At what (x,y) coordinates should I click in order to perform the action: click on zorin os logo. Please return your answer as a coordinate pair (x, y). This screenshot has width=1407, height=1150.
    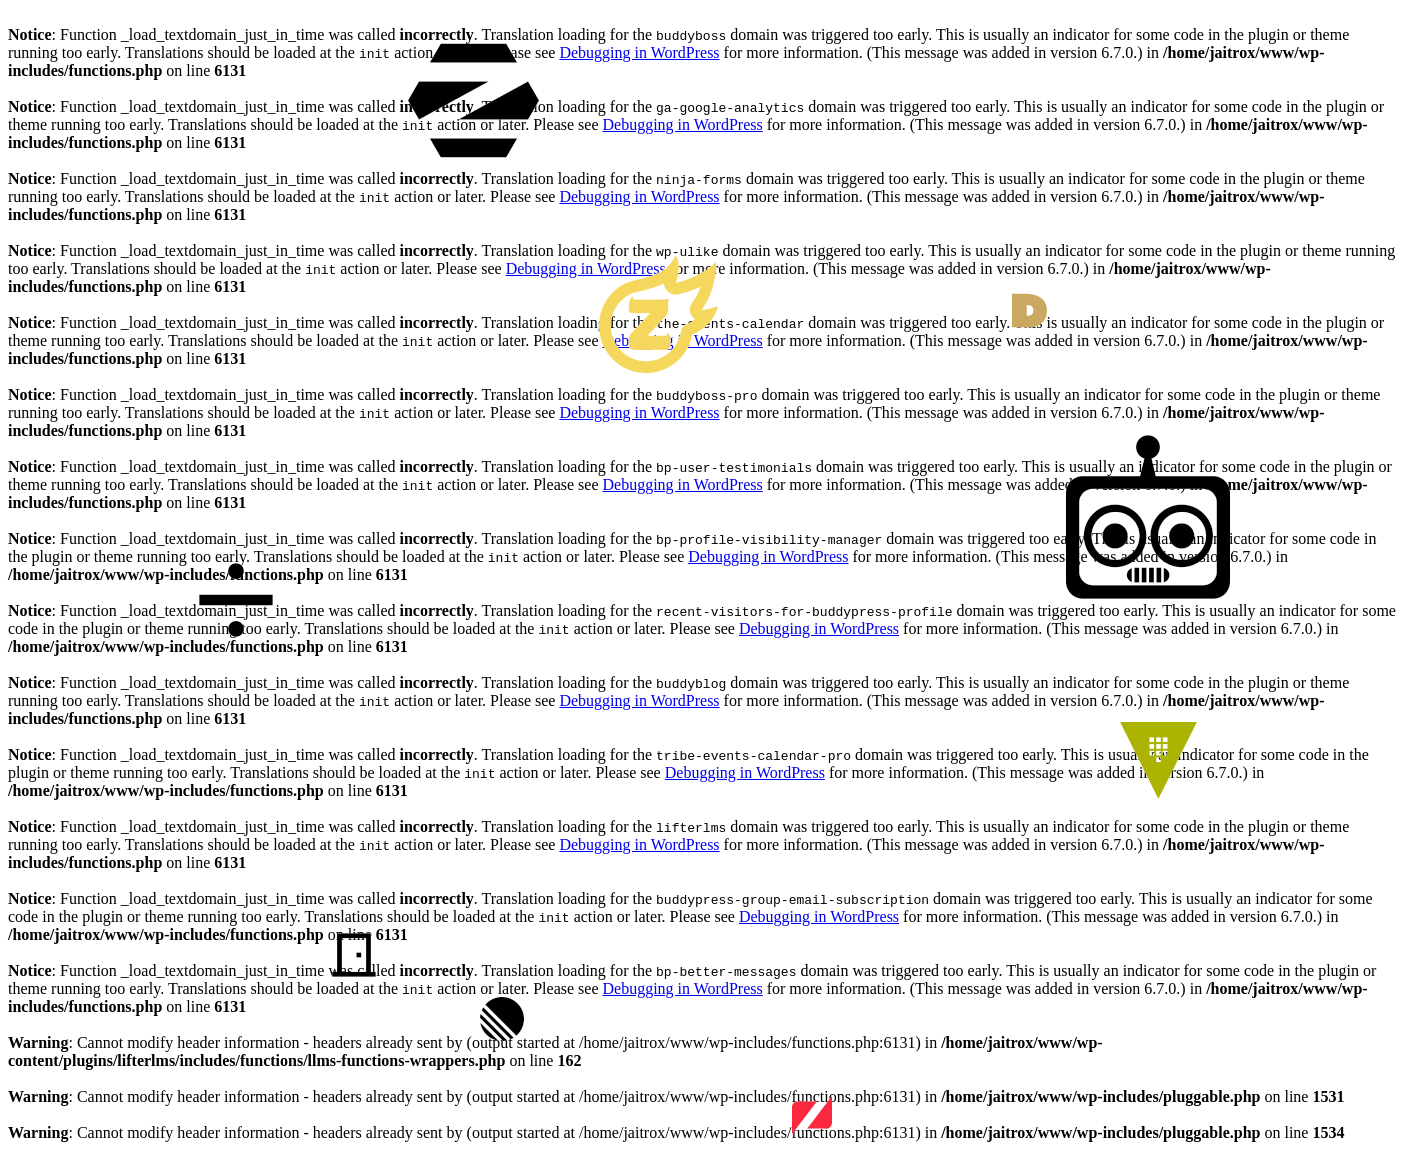
    Looking at the image, I should click on (473, 100).